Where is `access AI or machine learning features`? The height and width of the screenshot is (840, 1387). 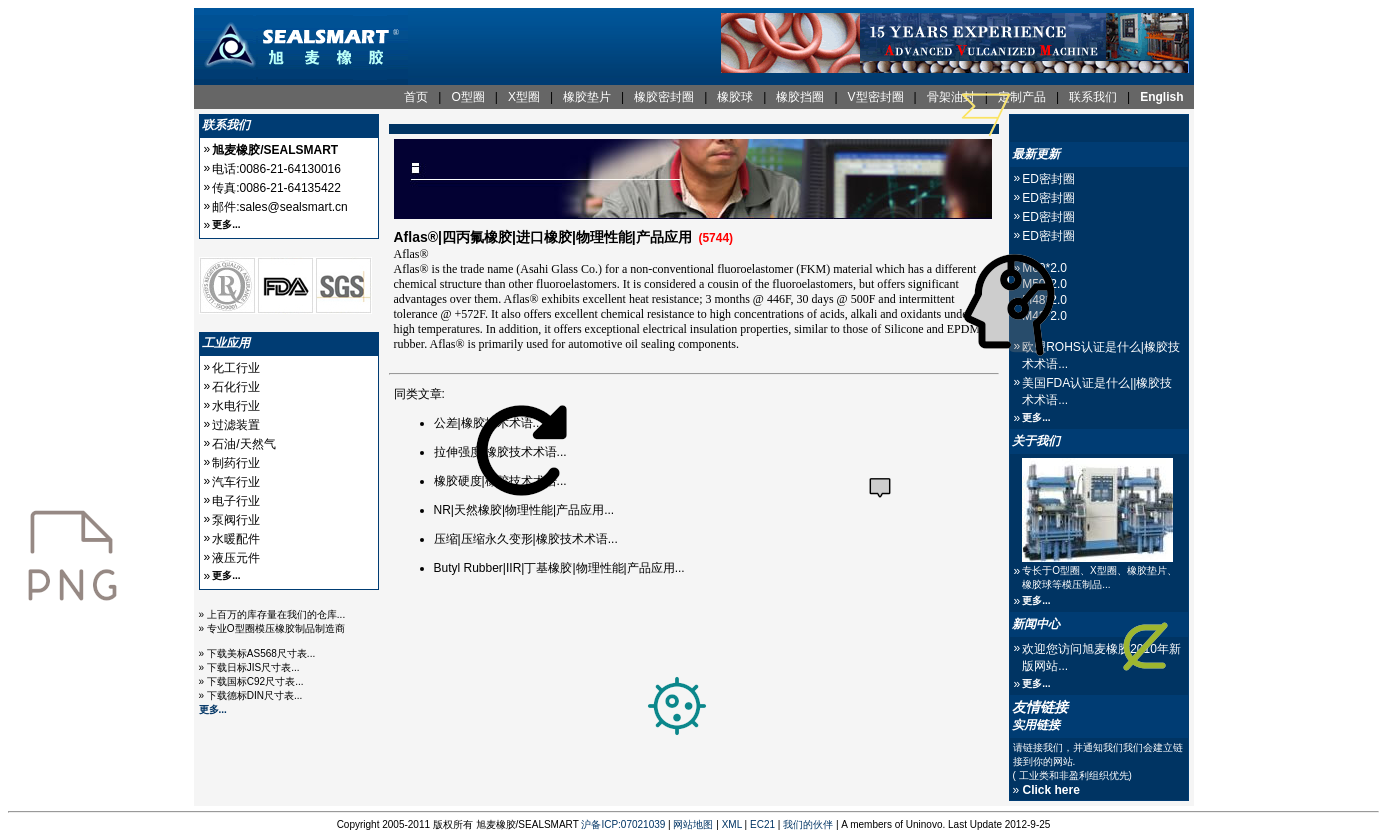 access AI or machine learning features is located at coordinates (1011, 305).